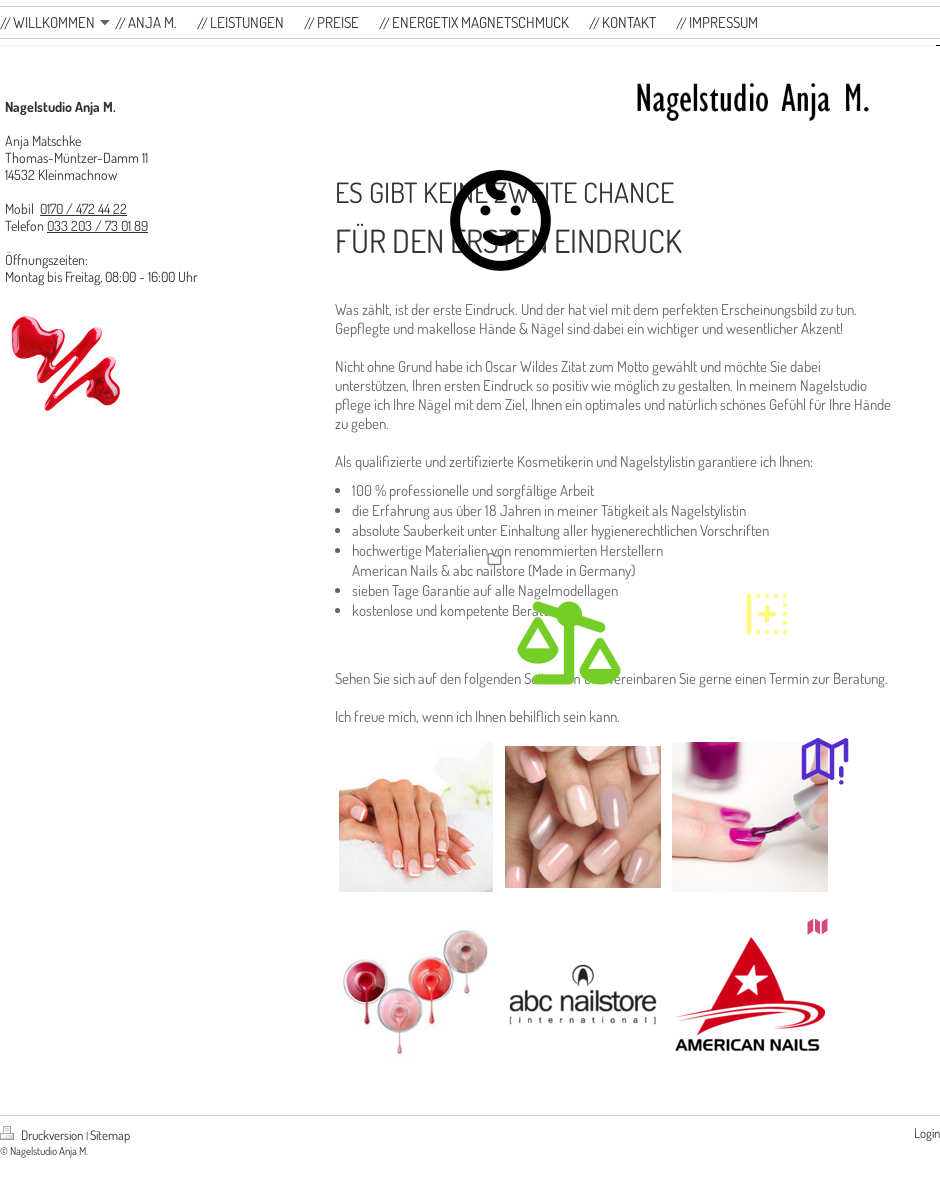  What do you see at coordinates (767, 614) in the screenshot?
I see `add a left border to selected element` at bounding box center [767, 614].